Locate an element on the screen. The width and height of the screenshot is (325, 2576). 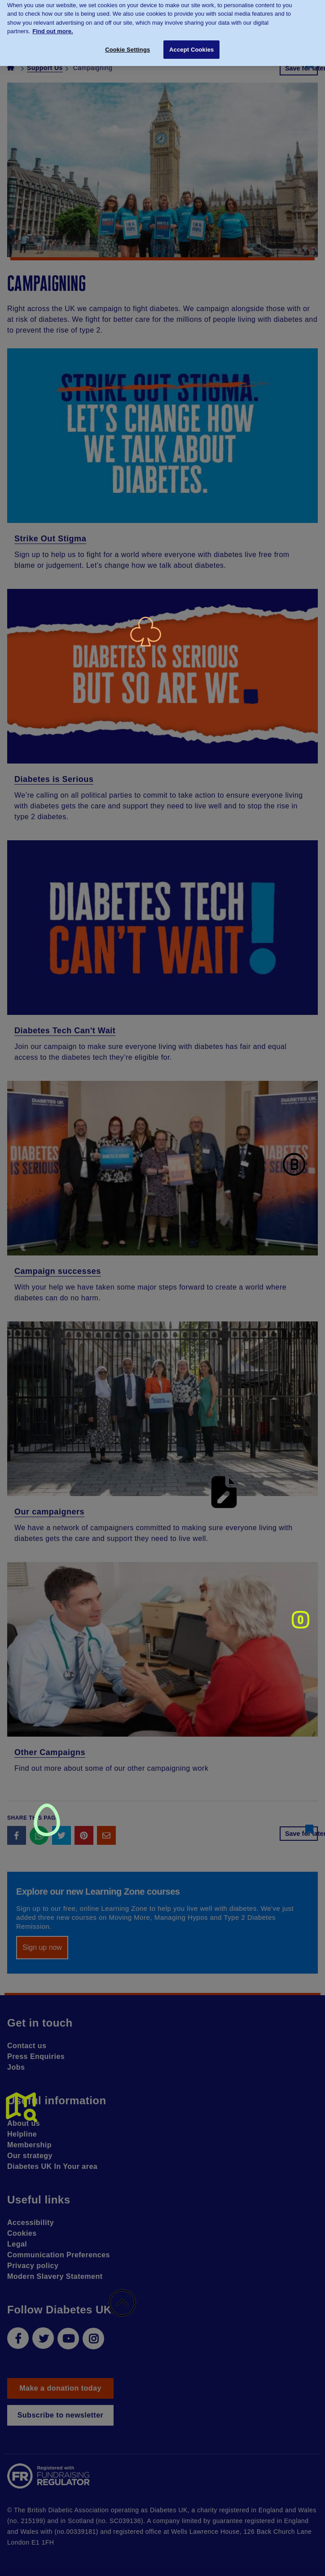
scroll to top of page is located at coordinates (122, 2303).